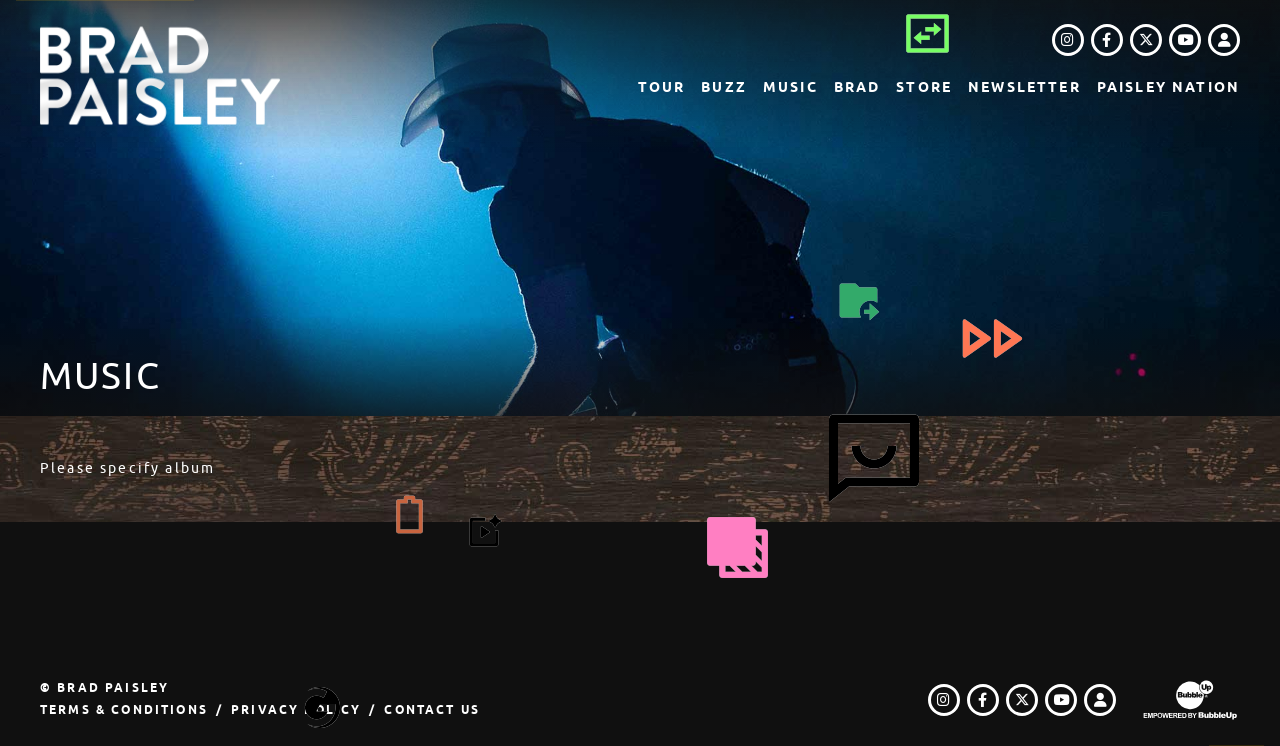 Image resolution: width=1280 pixels, height=746 pixels. What do you see at coordinates (484, 532) in the screenshot?
I see `access AI-powered video tools` at bounding box center [484, 532].